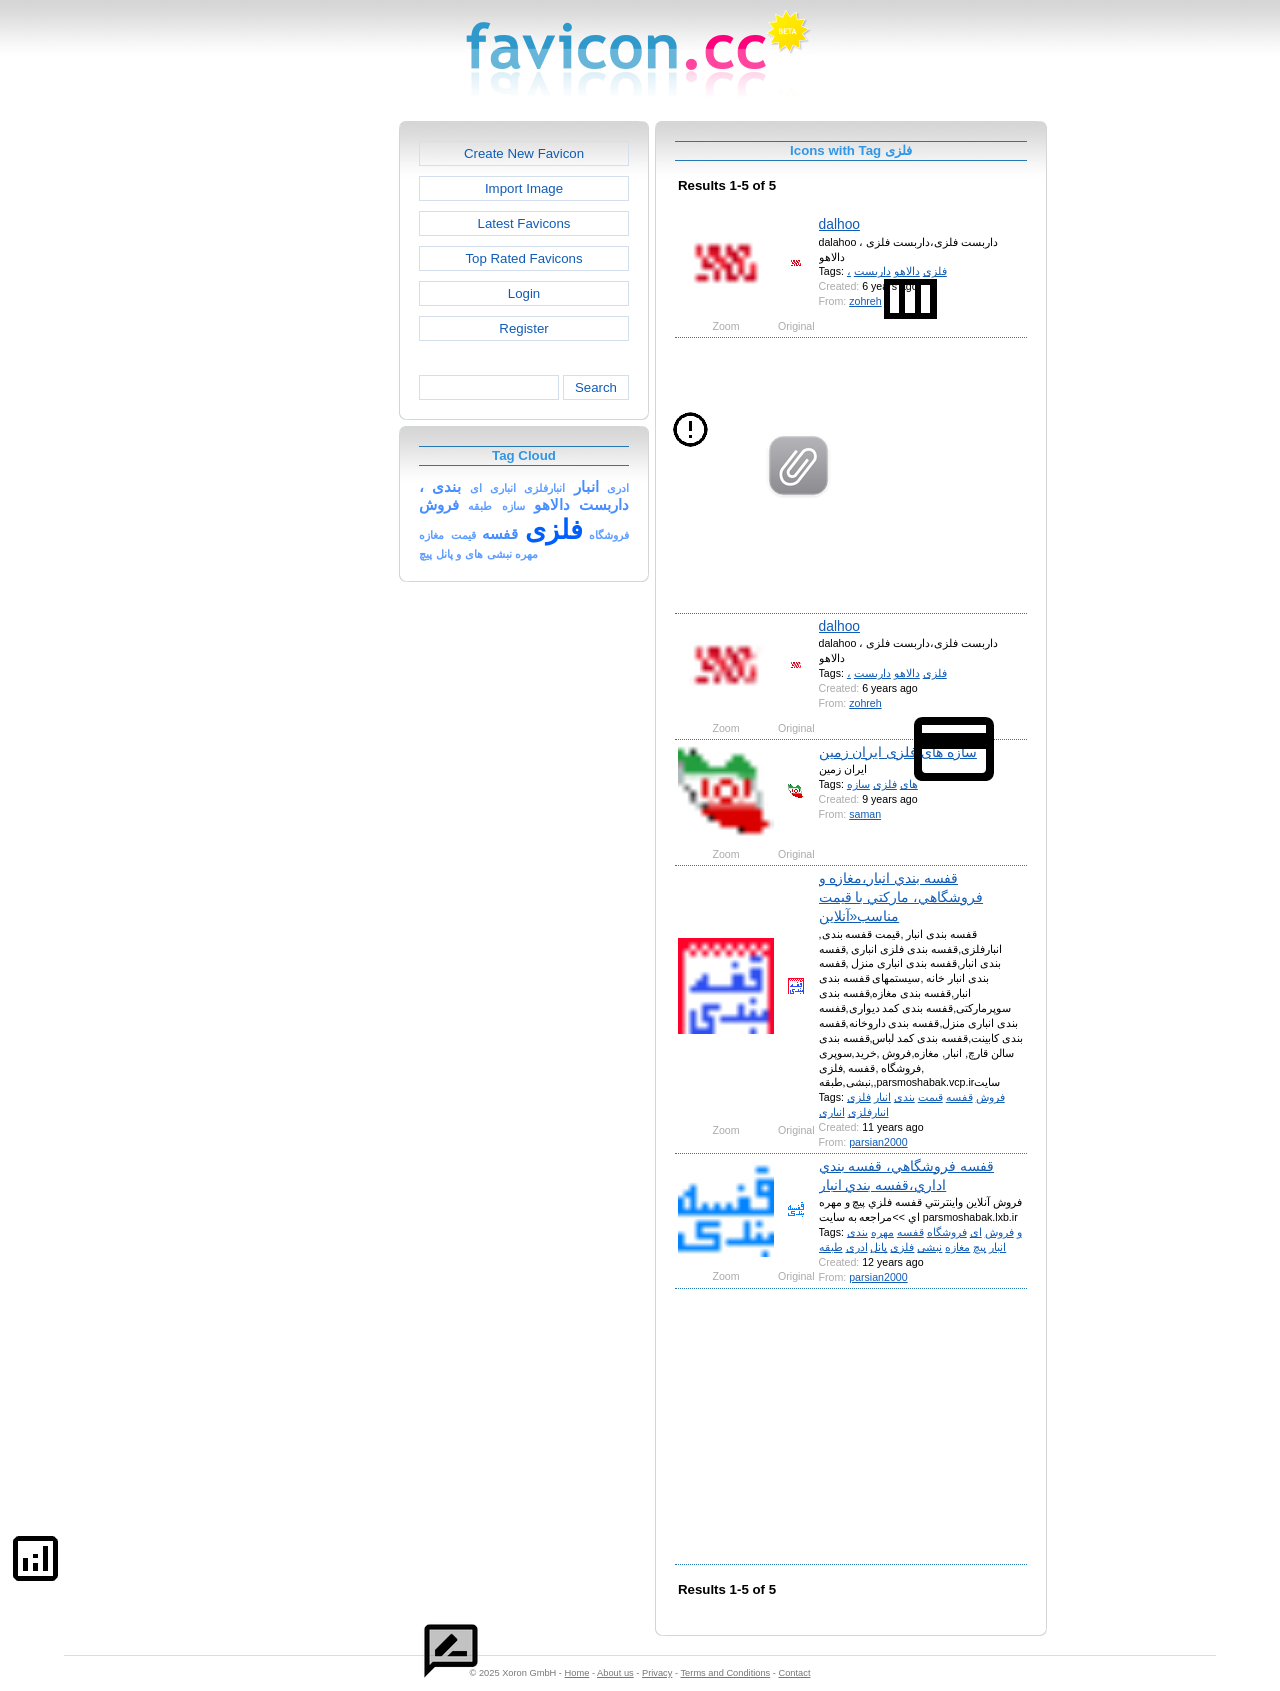 This screenshot has width=1280, height=1691. What do you see at coordinates (35, 1558) in the screenshot?
I see `view analytics and statistics` at bounding box center [35, 1558].